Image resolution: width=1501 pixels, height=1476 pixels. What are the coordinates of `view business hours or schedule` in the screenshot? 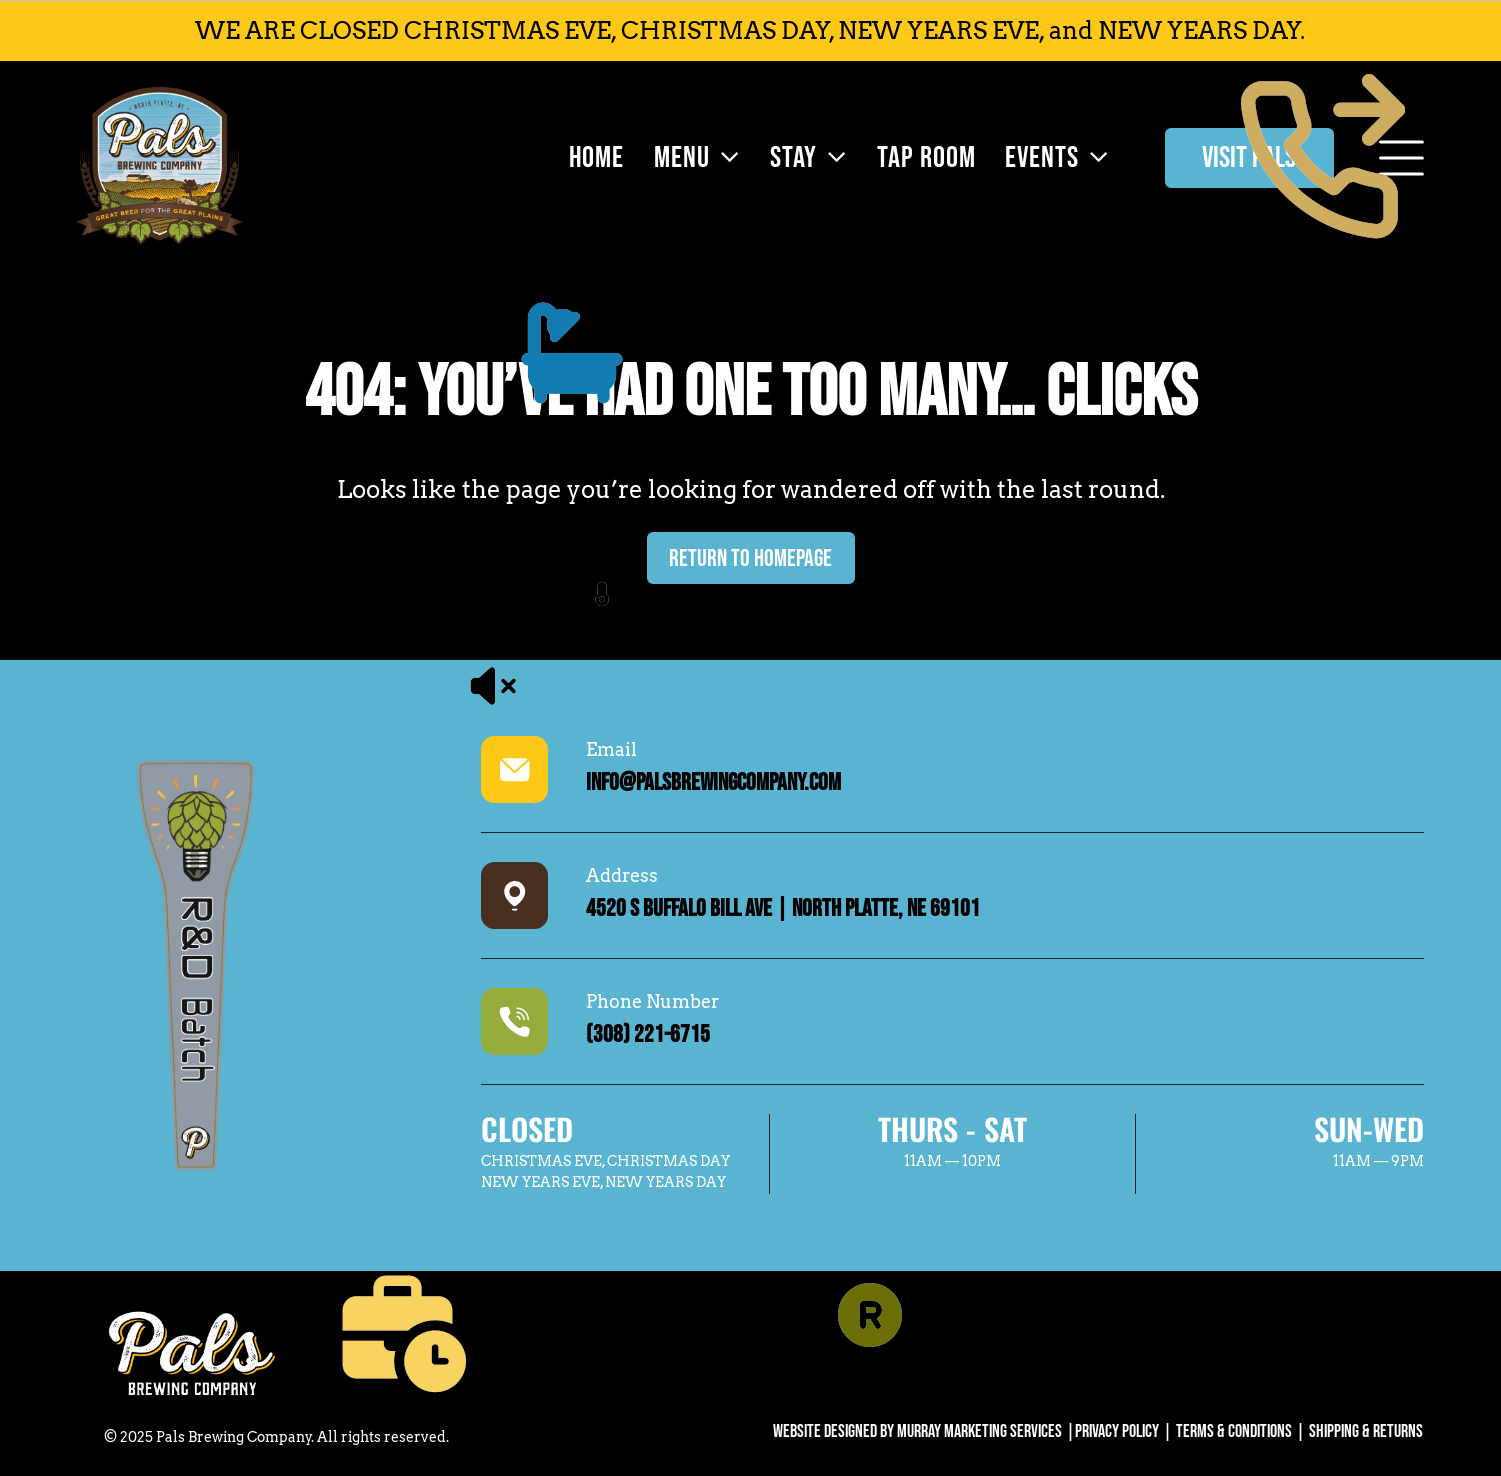 It's located at (397, 1330).